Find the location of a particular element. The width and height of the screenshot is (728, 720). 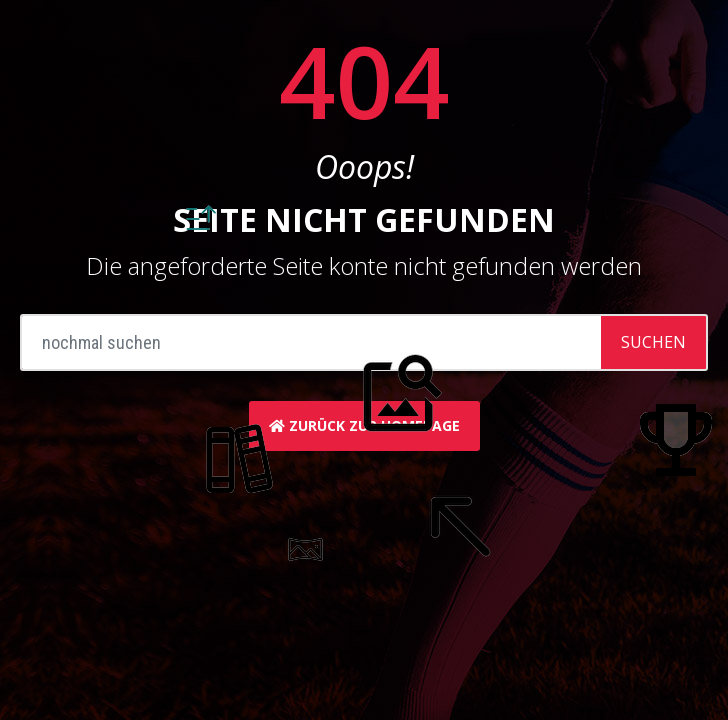

sort items in descending order is located at coordinates (200, 219).